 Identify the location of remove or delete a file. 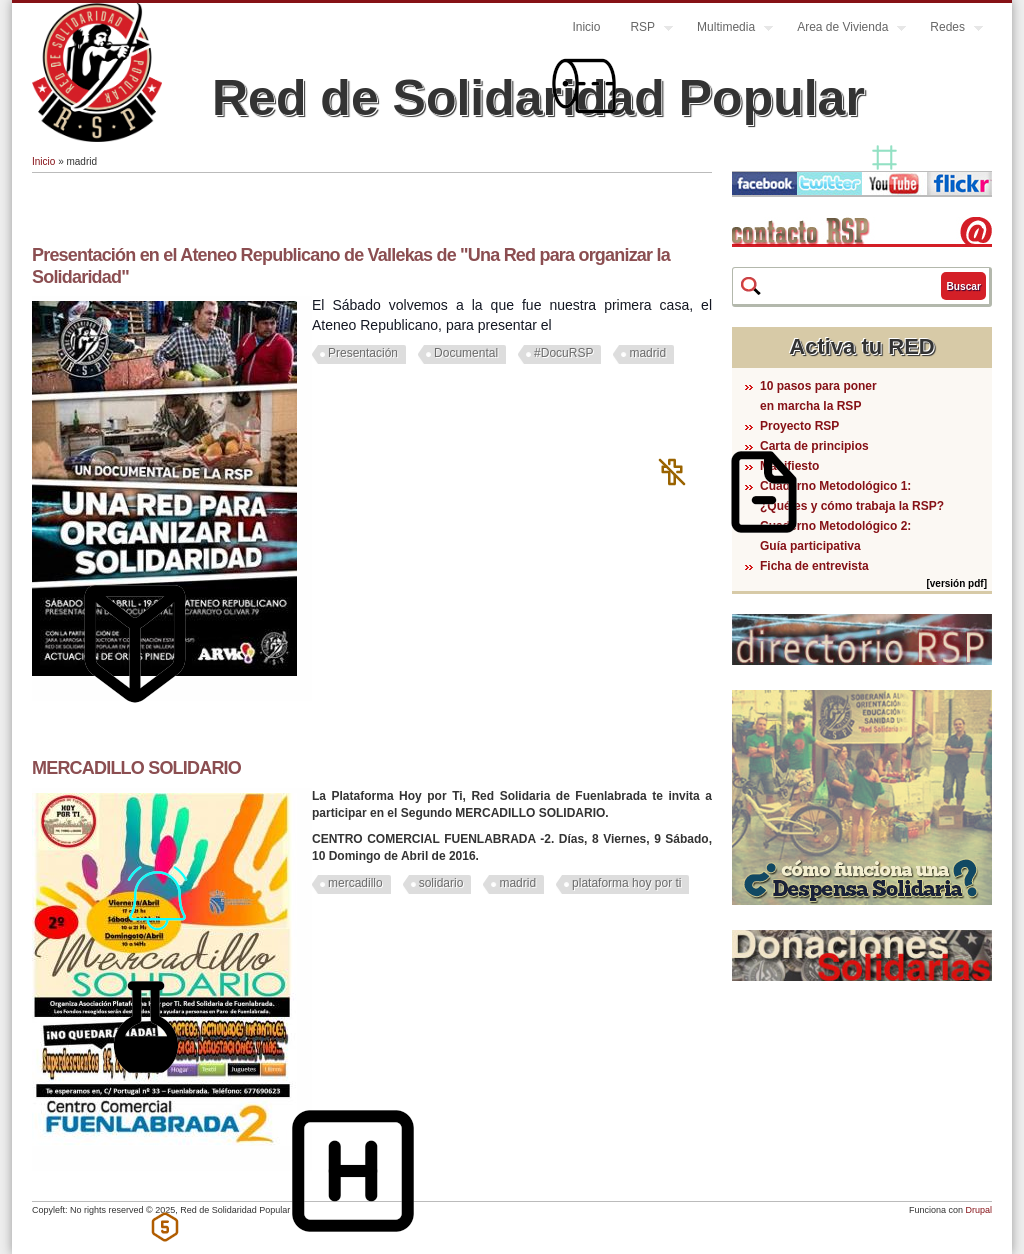
(764, 492).